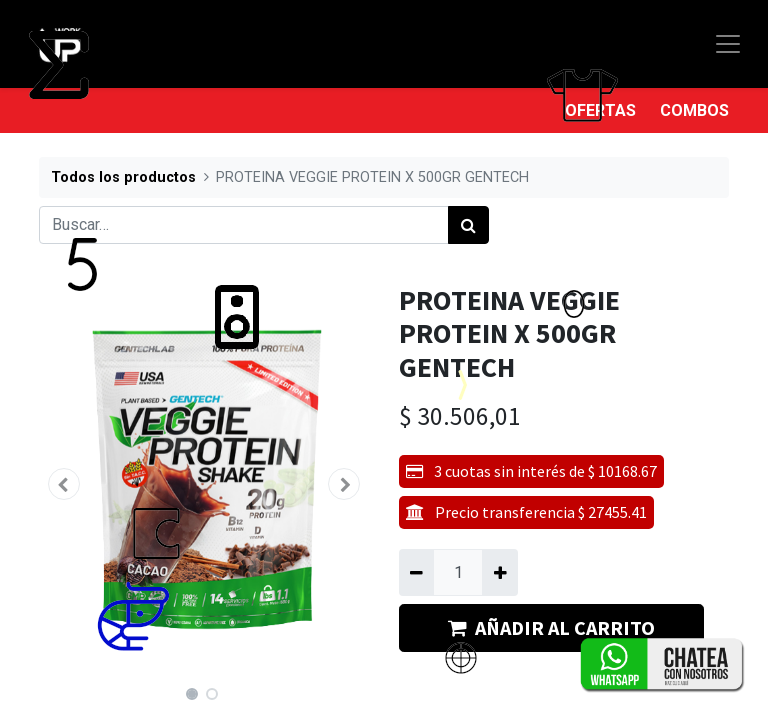 This screenshot has width=768, height=720. What do you see at coordinates (582, 95) in the screenshot?
I see `browse clothing or apparel items` at bounding box center [582, 95].